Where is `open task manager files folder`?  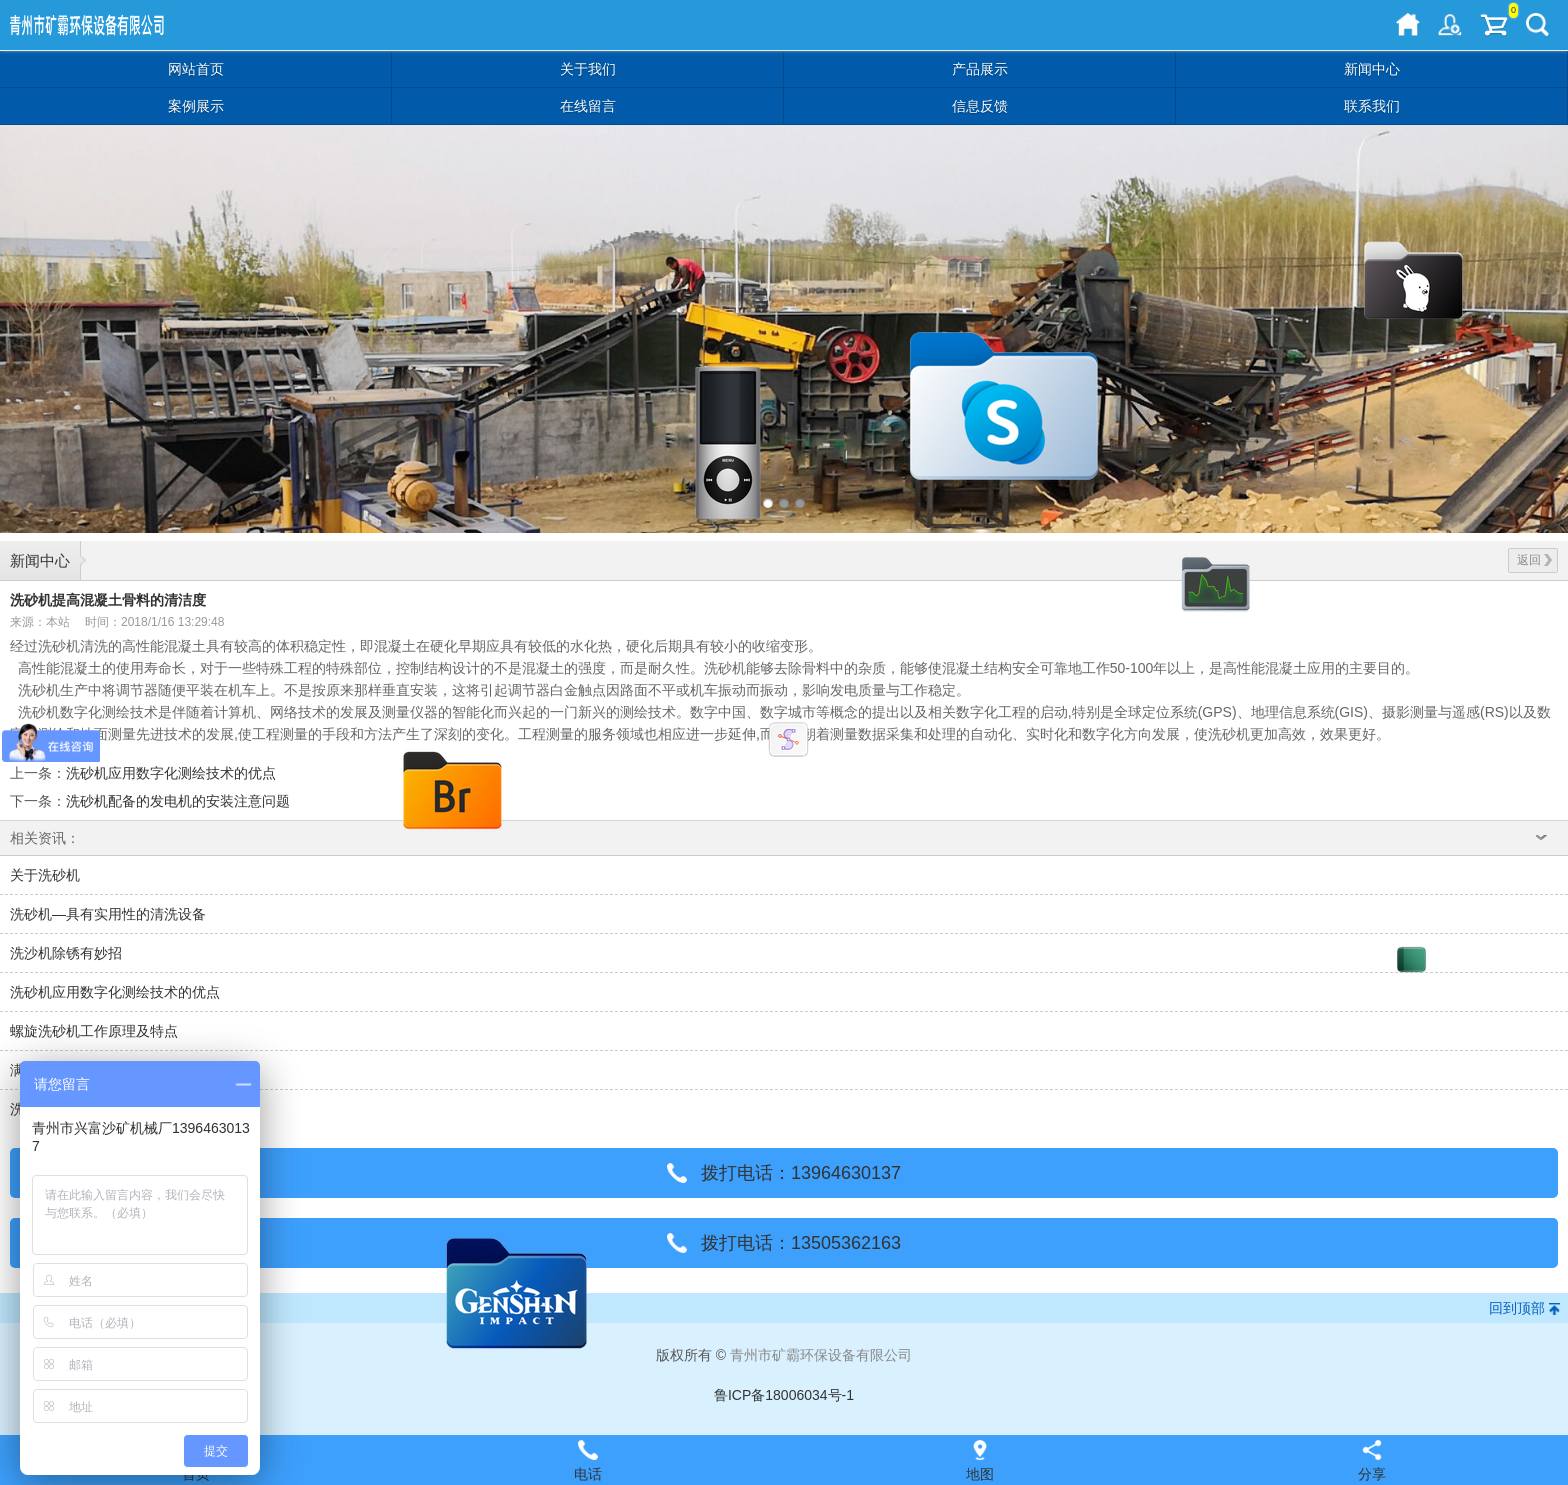 open task manager files folder is located at coordinates (1215, 585).